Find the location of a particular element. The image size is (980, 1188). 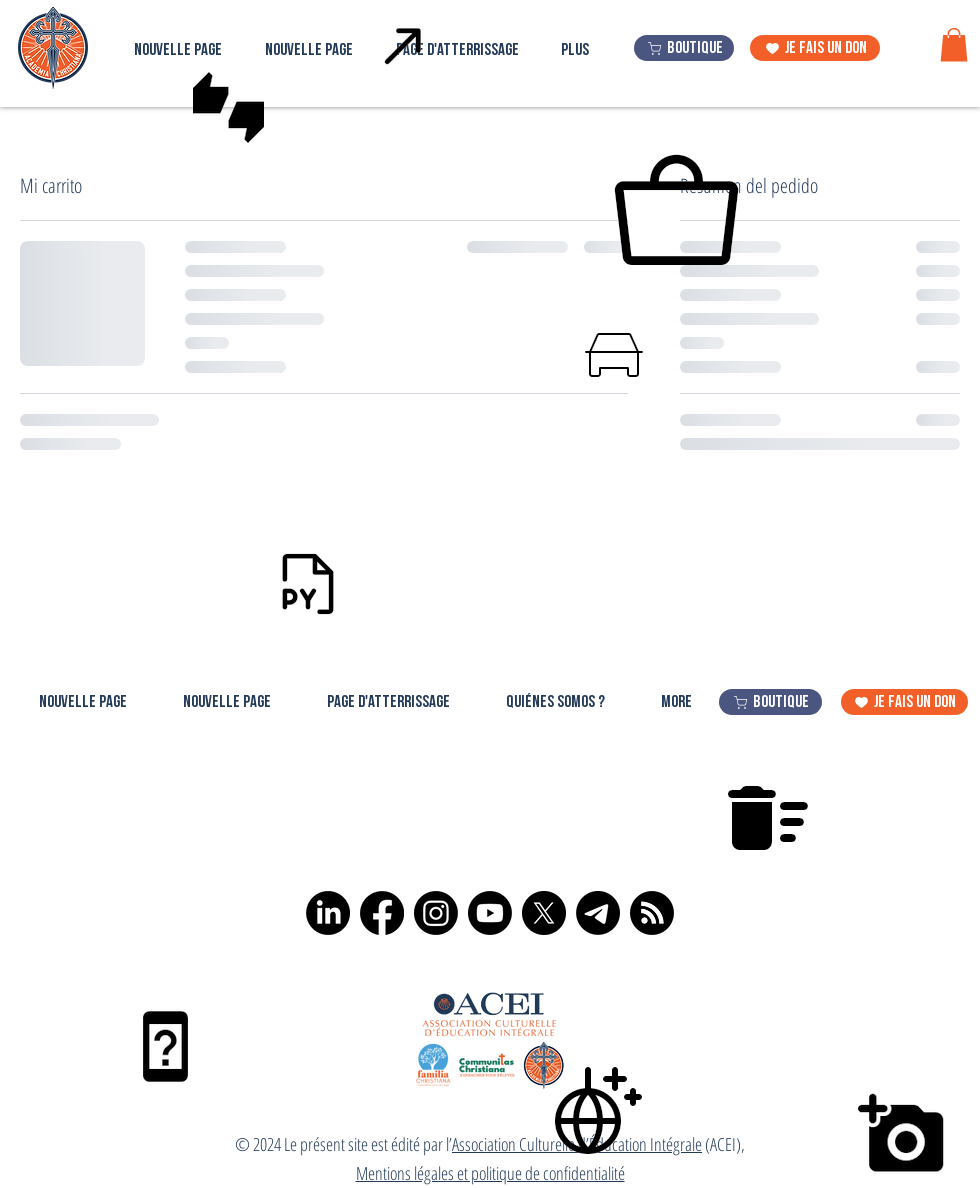

a python script or .py file is located at coordinates (308, 584).